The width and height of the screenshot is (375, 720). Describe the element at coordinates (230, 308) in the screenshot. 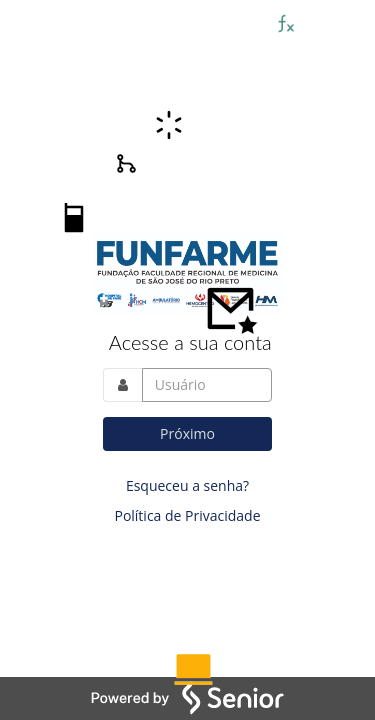

I see `view starred or important emails` at that location.